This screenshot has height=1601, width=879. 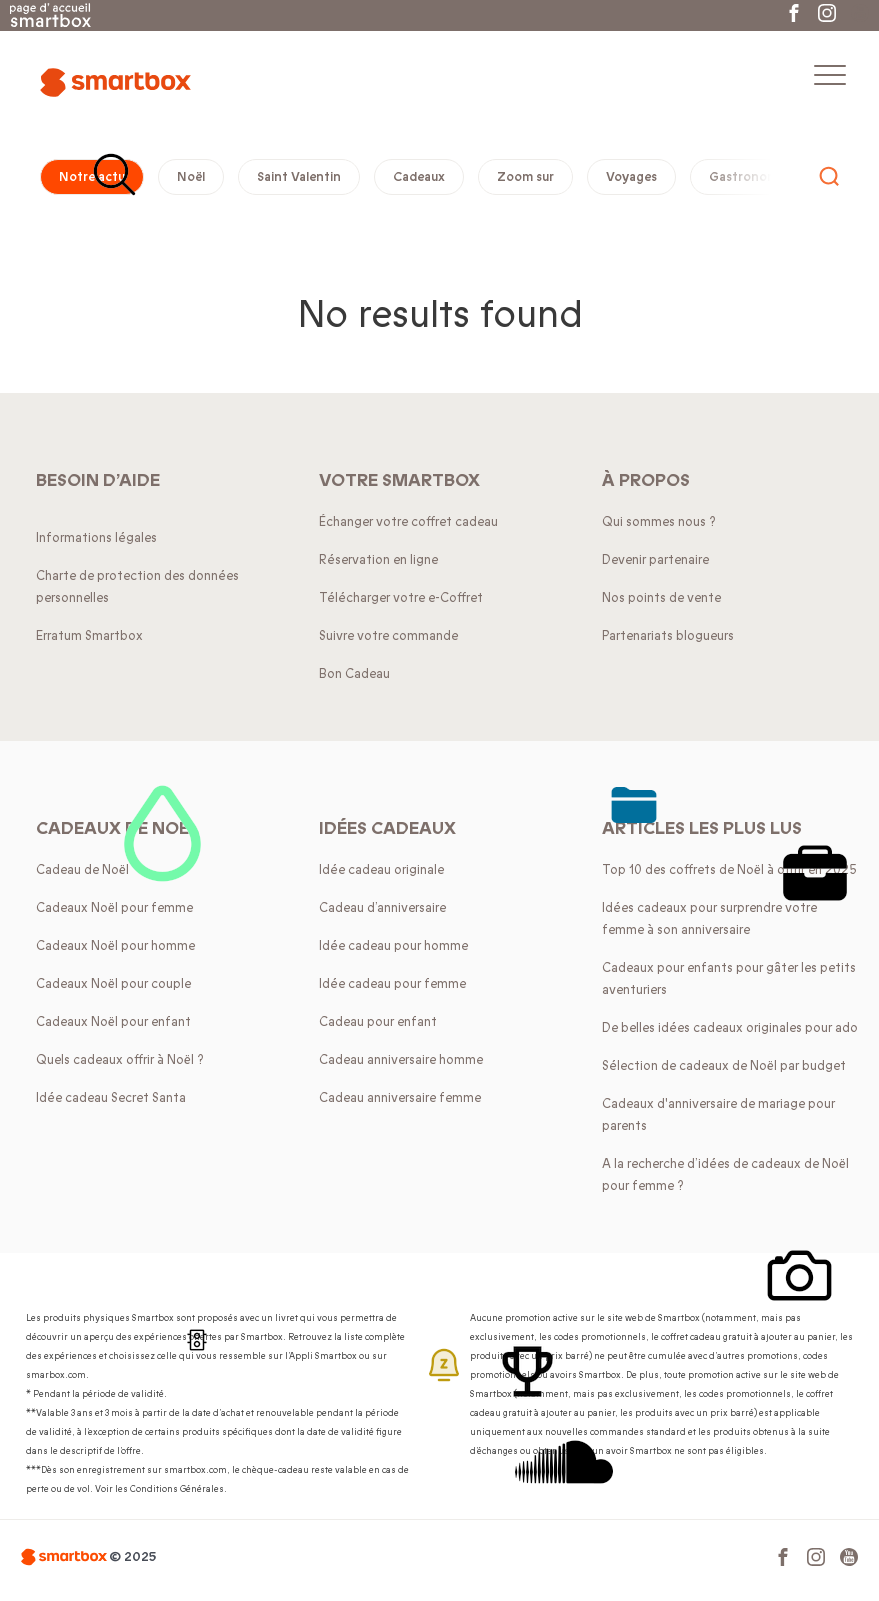 What do you see at coordinates (564, 1462) in the screenshot?
I see `open SoundCloud app` at bounding box center [564, 1462].